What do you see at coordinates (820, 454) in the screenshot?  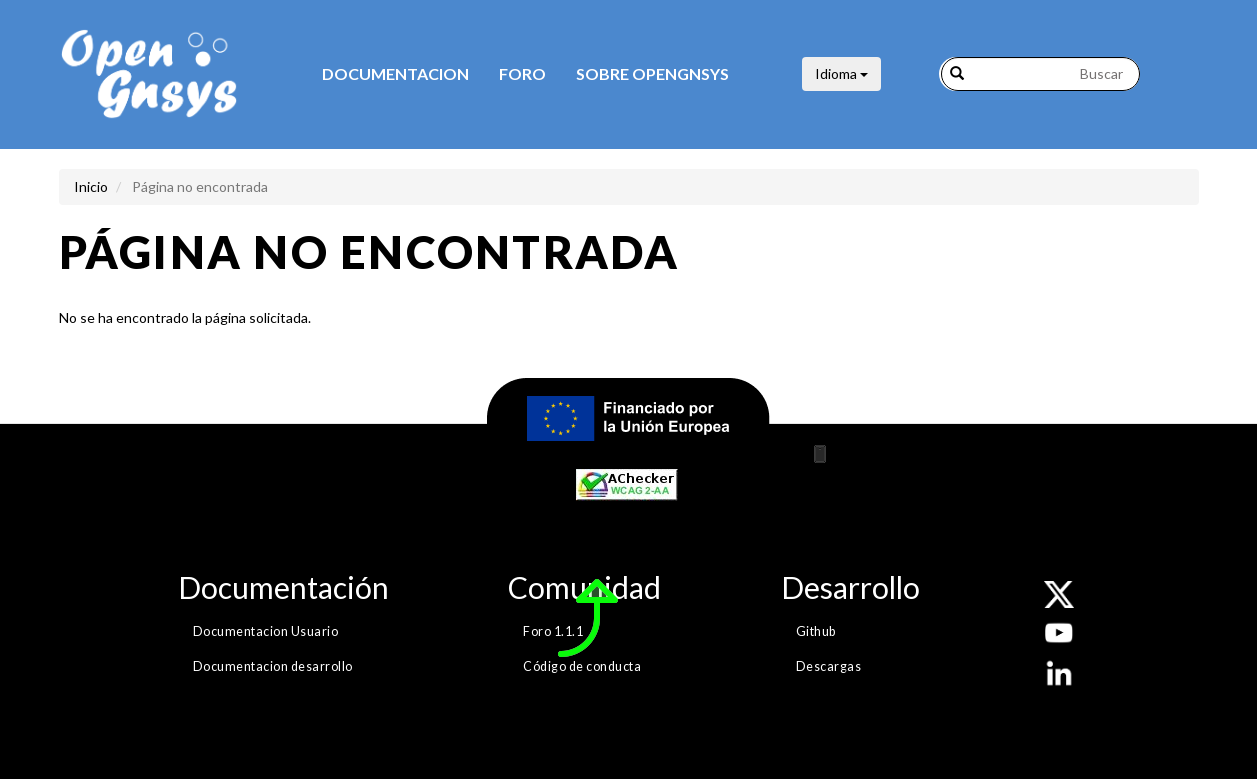 I see `access device camera settings` at bounding box center [820, 454].